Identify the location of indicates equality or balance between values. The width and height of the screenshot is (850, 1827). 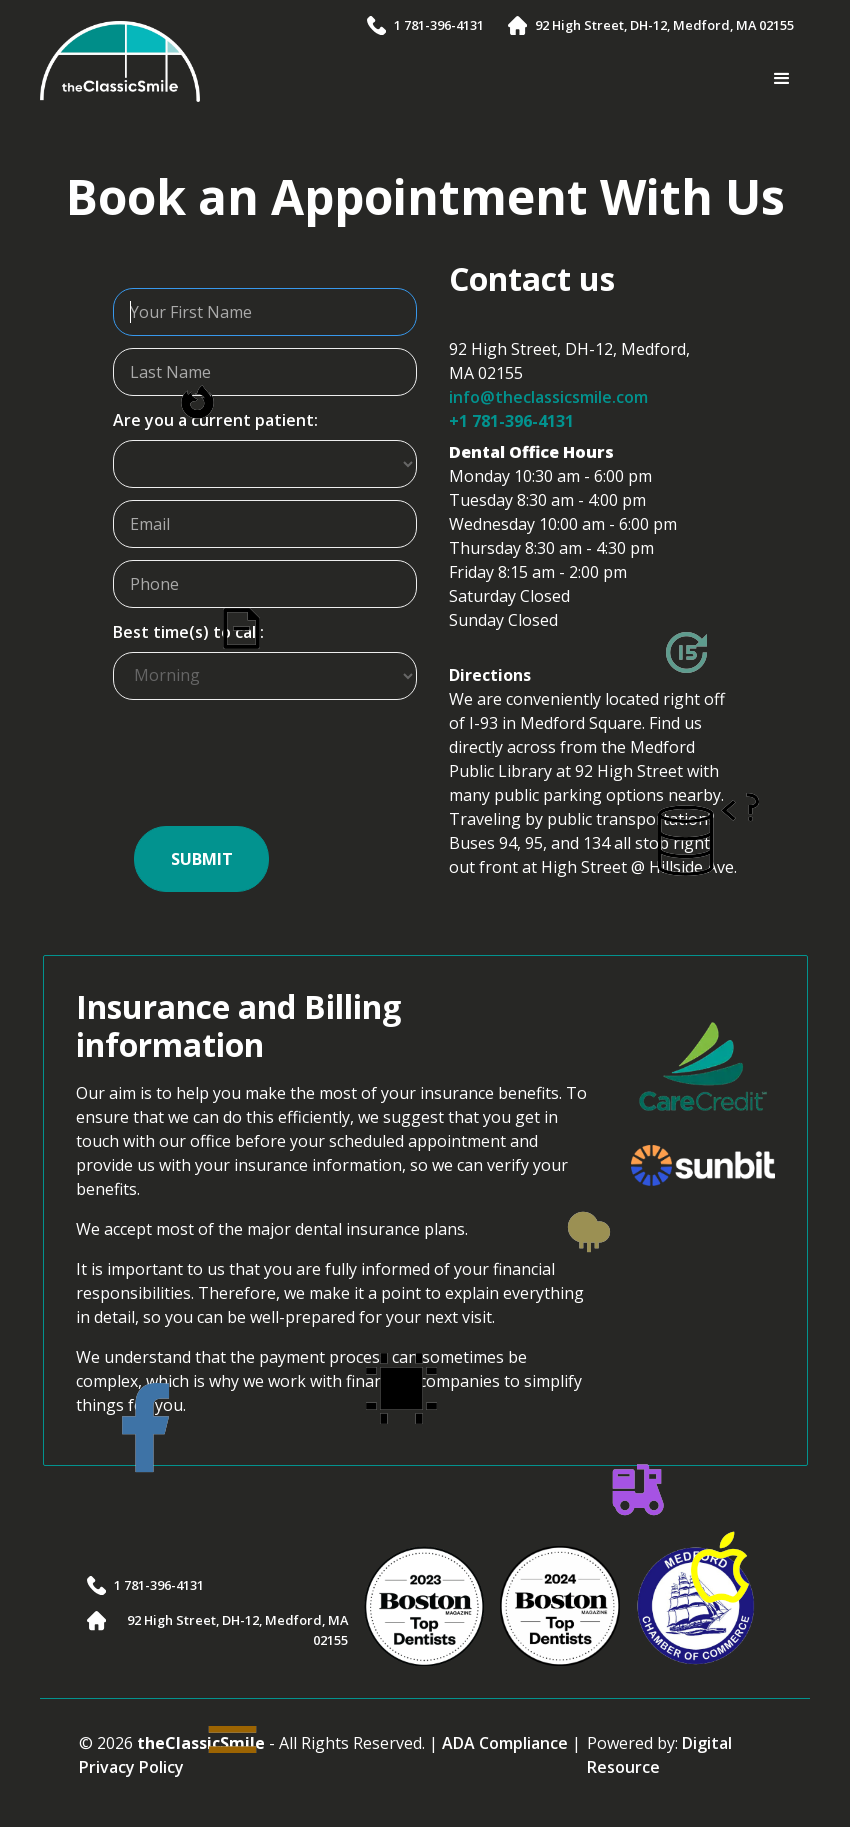
(232, 1739).